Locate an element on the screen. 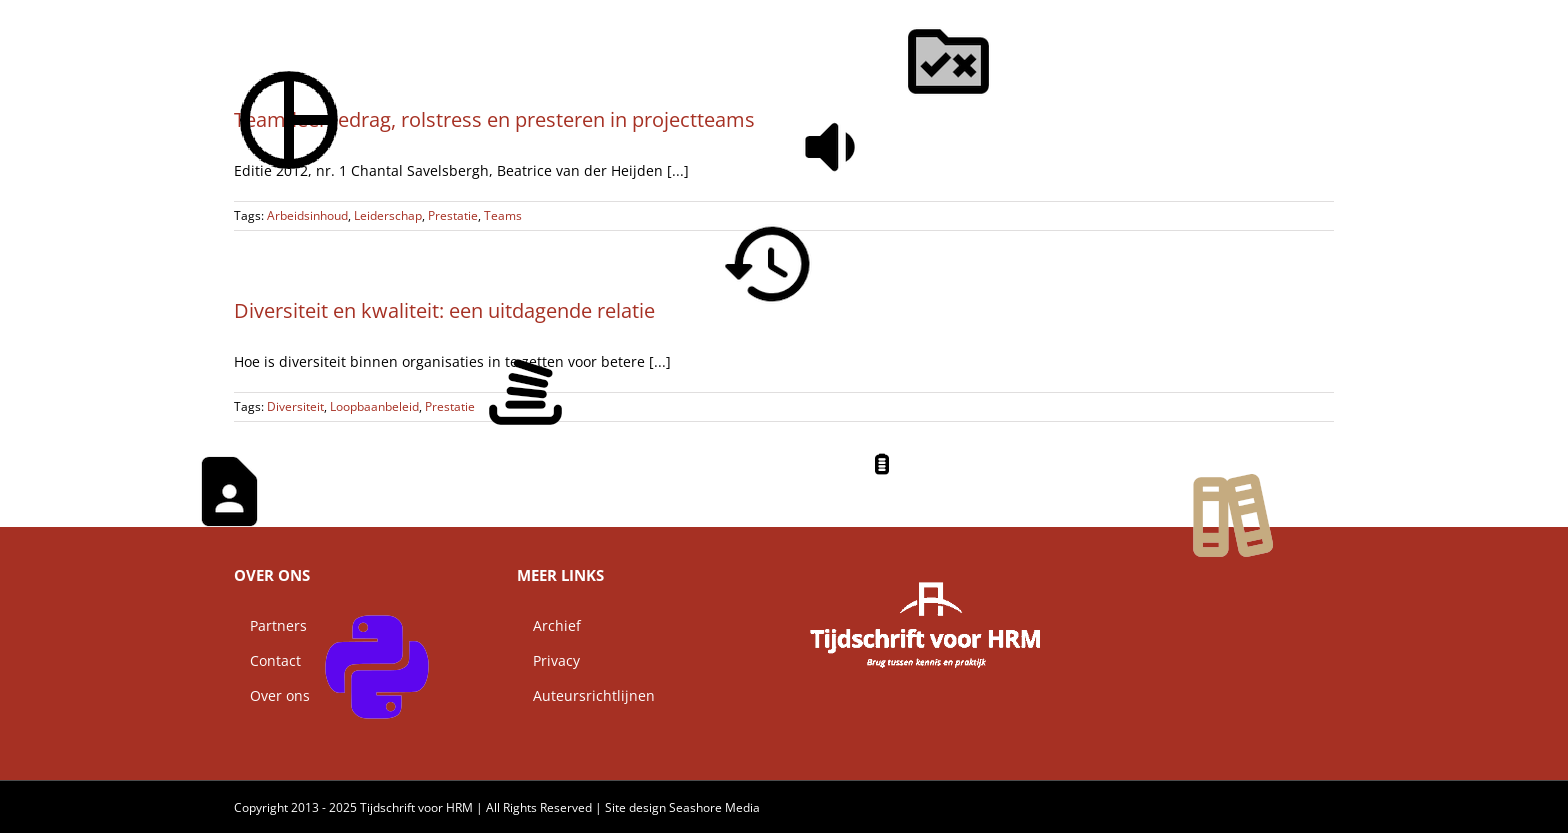  view data breakdown or statistics is located at coordinates (289, 120).